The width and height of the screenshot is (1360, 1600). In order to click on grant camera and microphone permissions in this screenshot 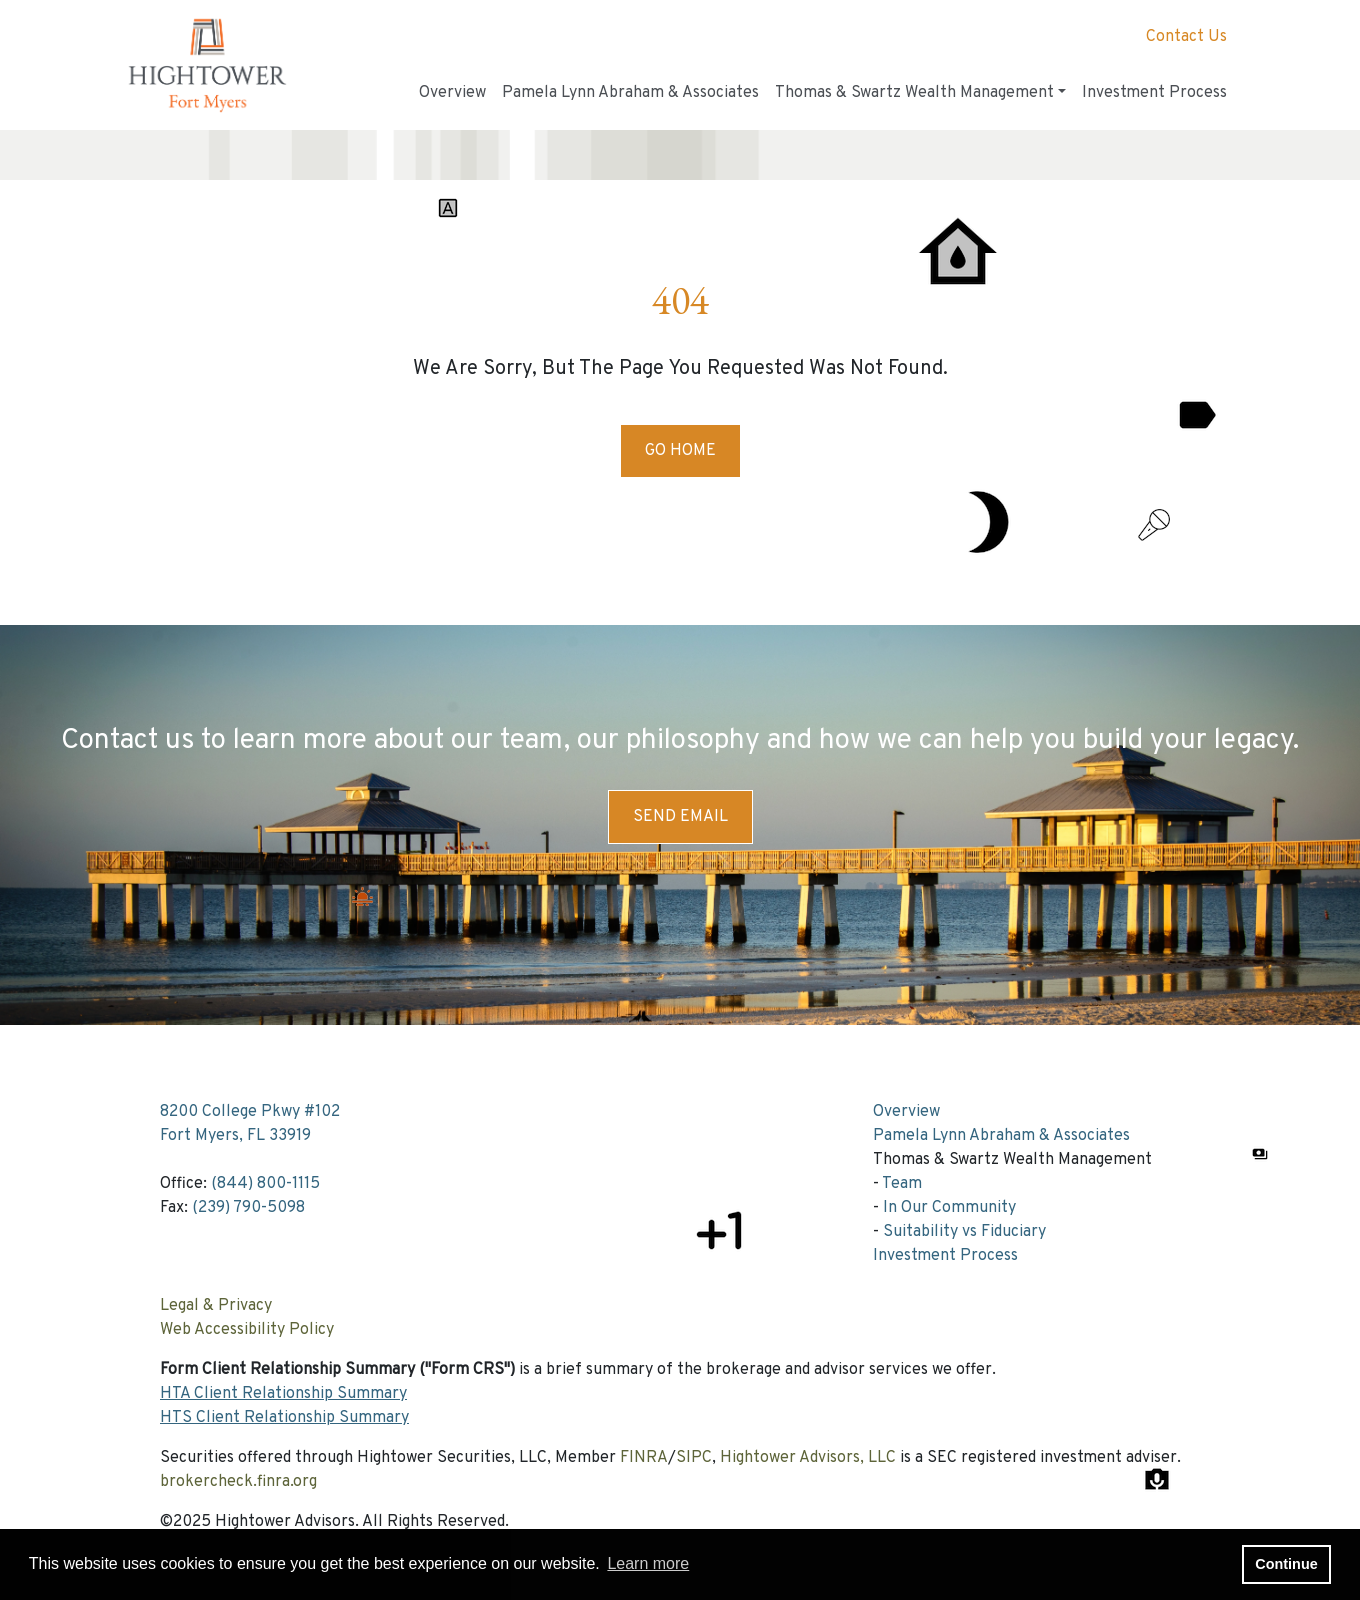, I will do `click(1157, 1479)`.